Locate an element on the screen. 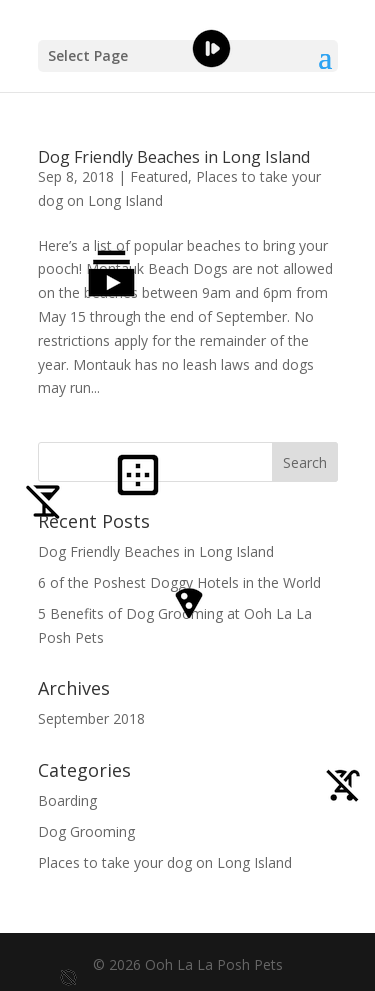 The image size is (375, 991). apply outer border to selected cells is located at coordinates (138, 475).